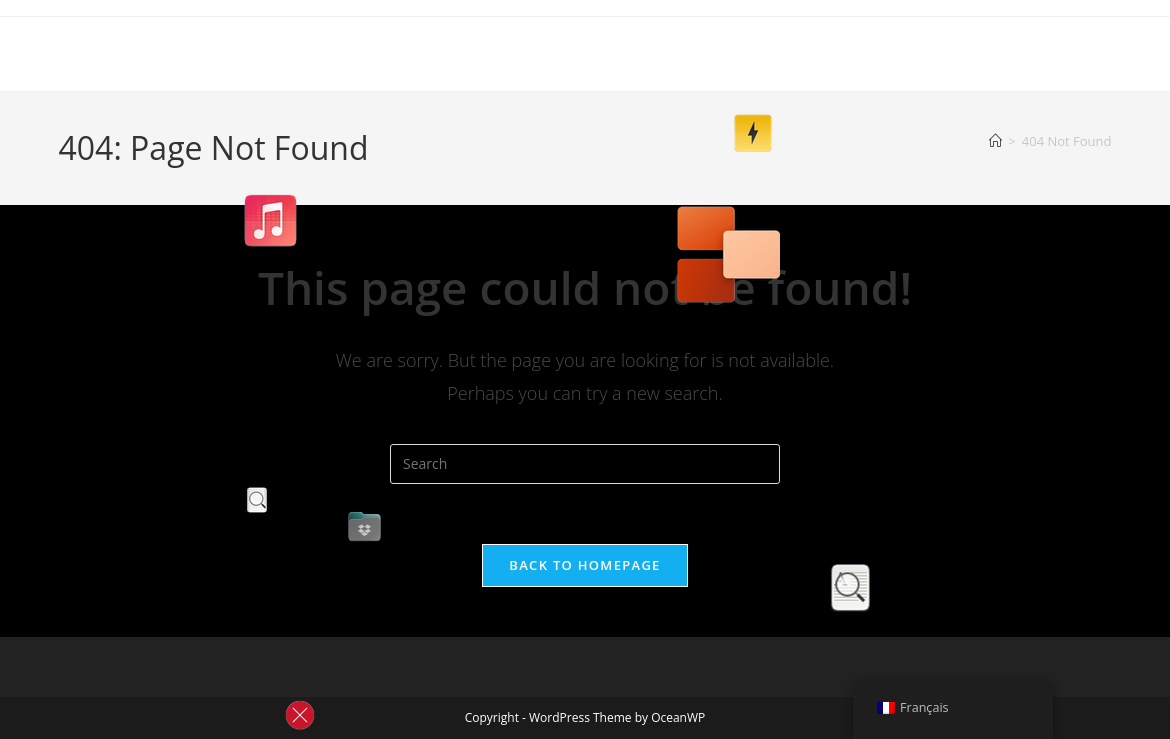  What do you see at coordinates (270, 220) in the screenshot?
I see `open the gnome music app` at bounding box center [270, 220].